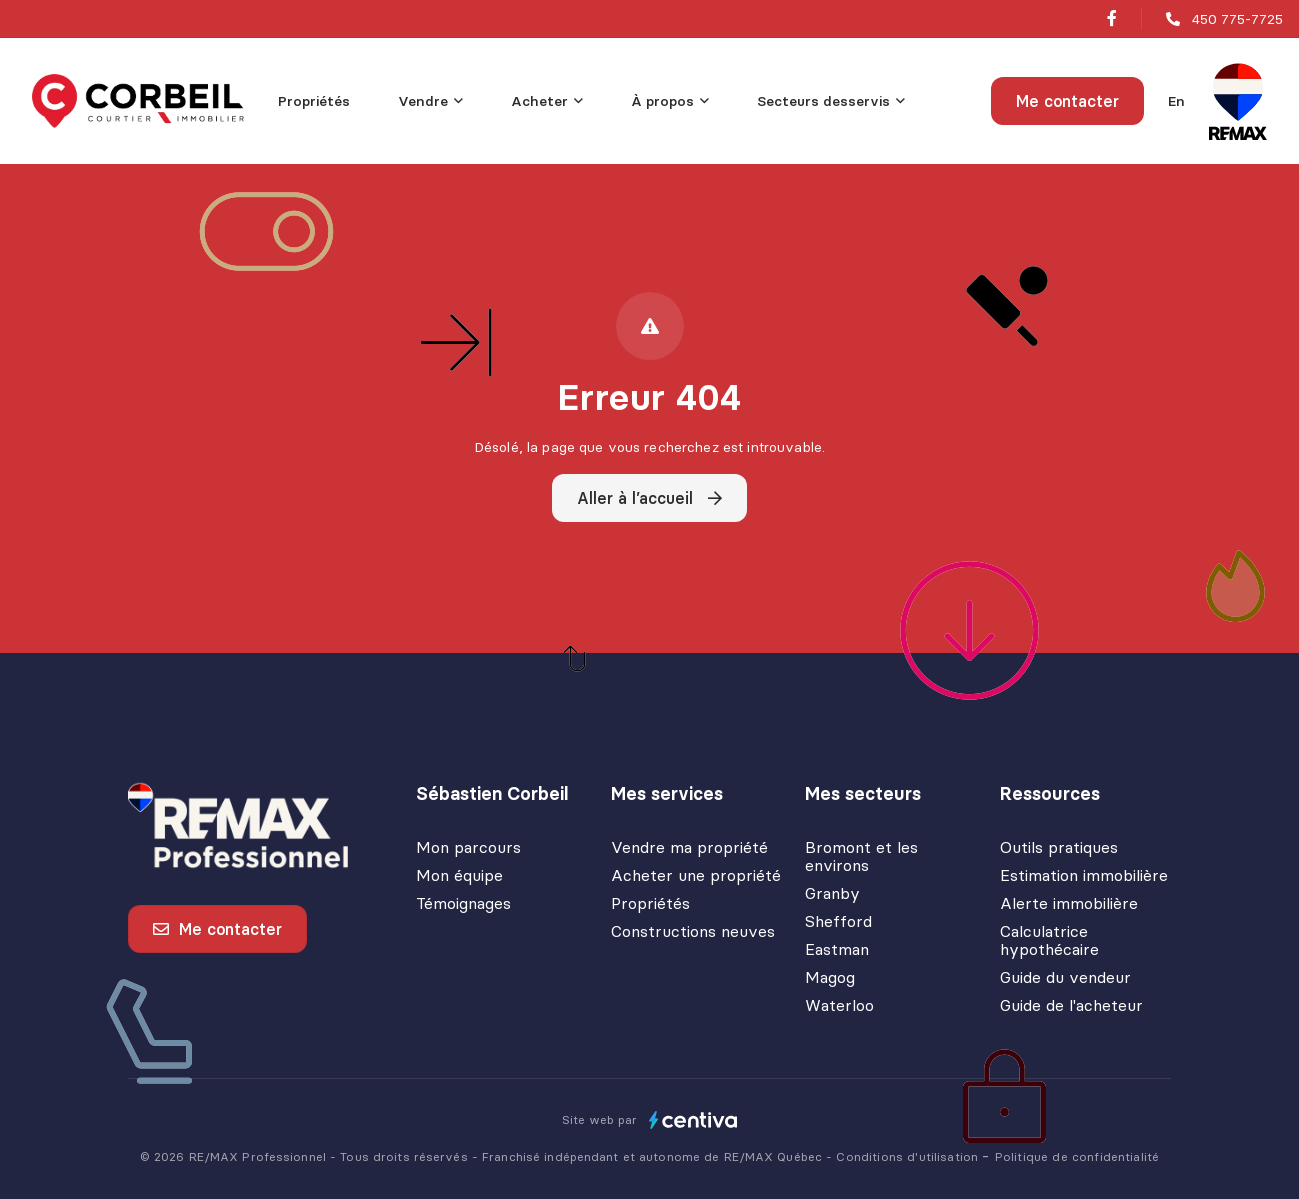  I want to click on select or reserve a seat, so click(147, 1031).